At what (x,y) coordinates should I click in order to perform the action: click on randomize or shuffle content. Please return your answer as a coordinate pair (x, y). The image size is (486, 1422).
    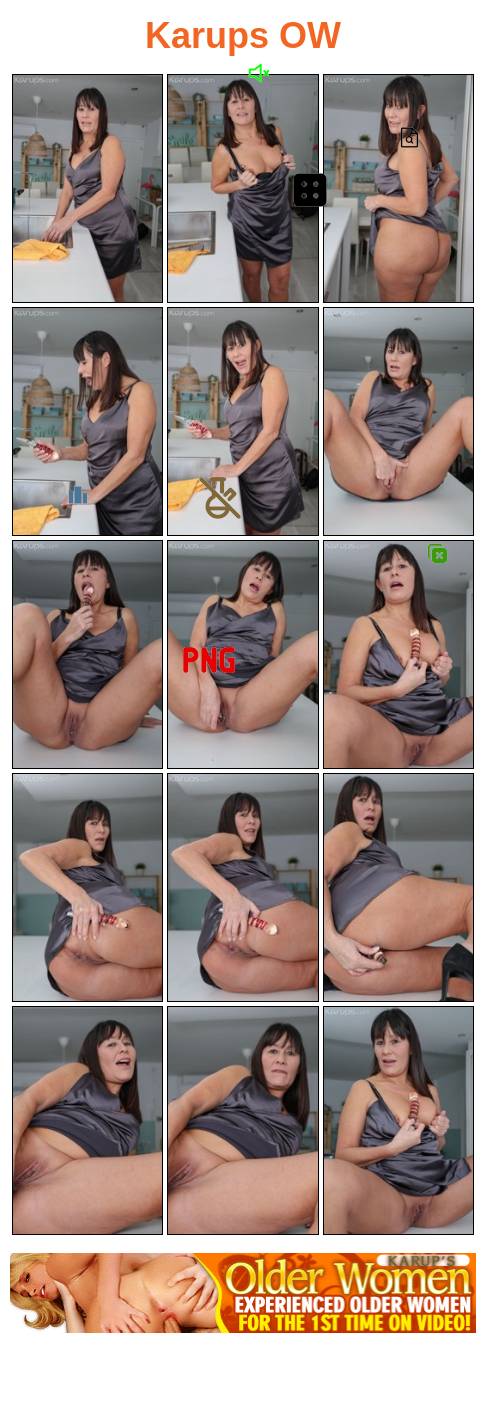
    Looking at the image, I should click on (310, 190).